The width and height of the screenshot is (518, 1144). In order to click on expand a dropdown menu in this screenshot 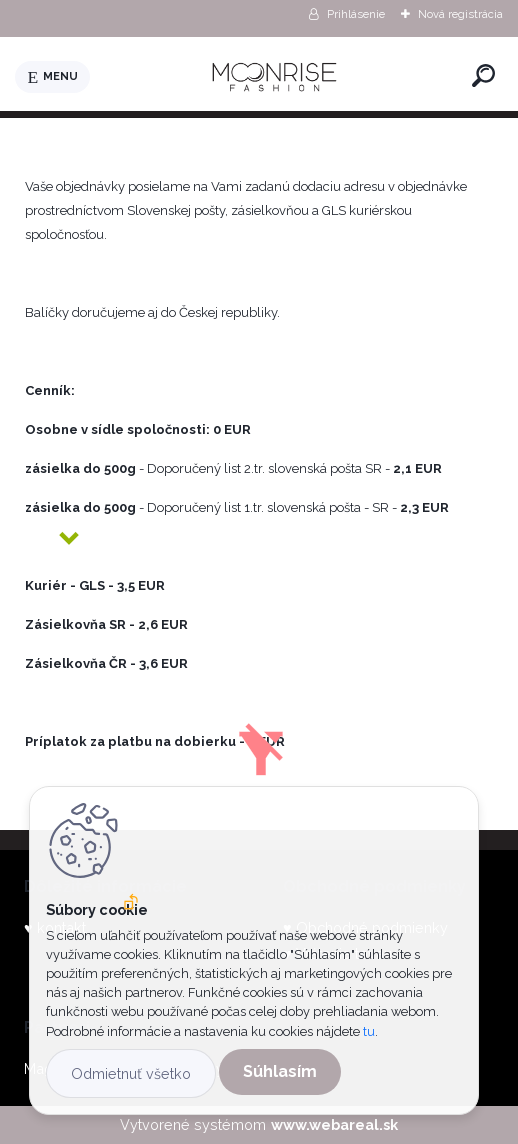, I will do `click(69, 538)`.